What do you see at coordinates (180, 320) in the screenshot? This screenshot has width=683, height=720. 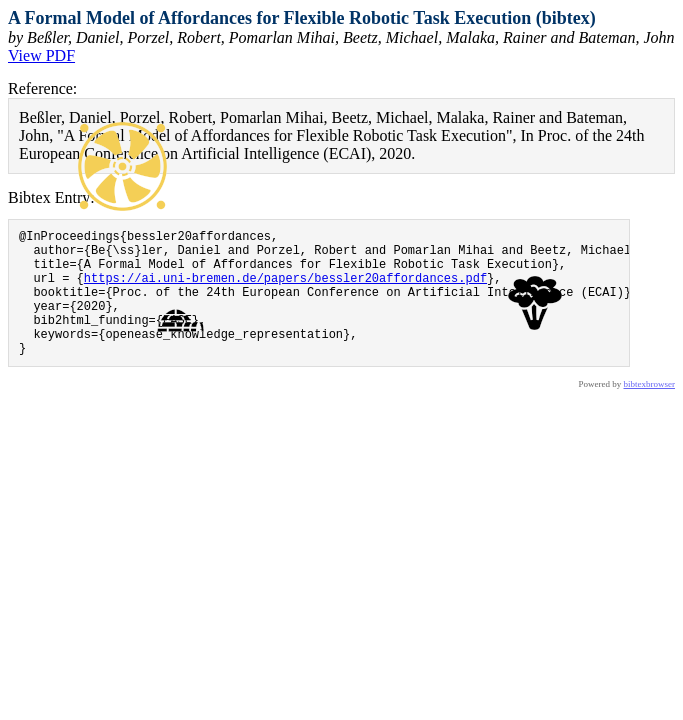 I see `winter or arctic themed content` at bounding box center [180, 320].